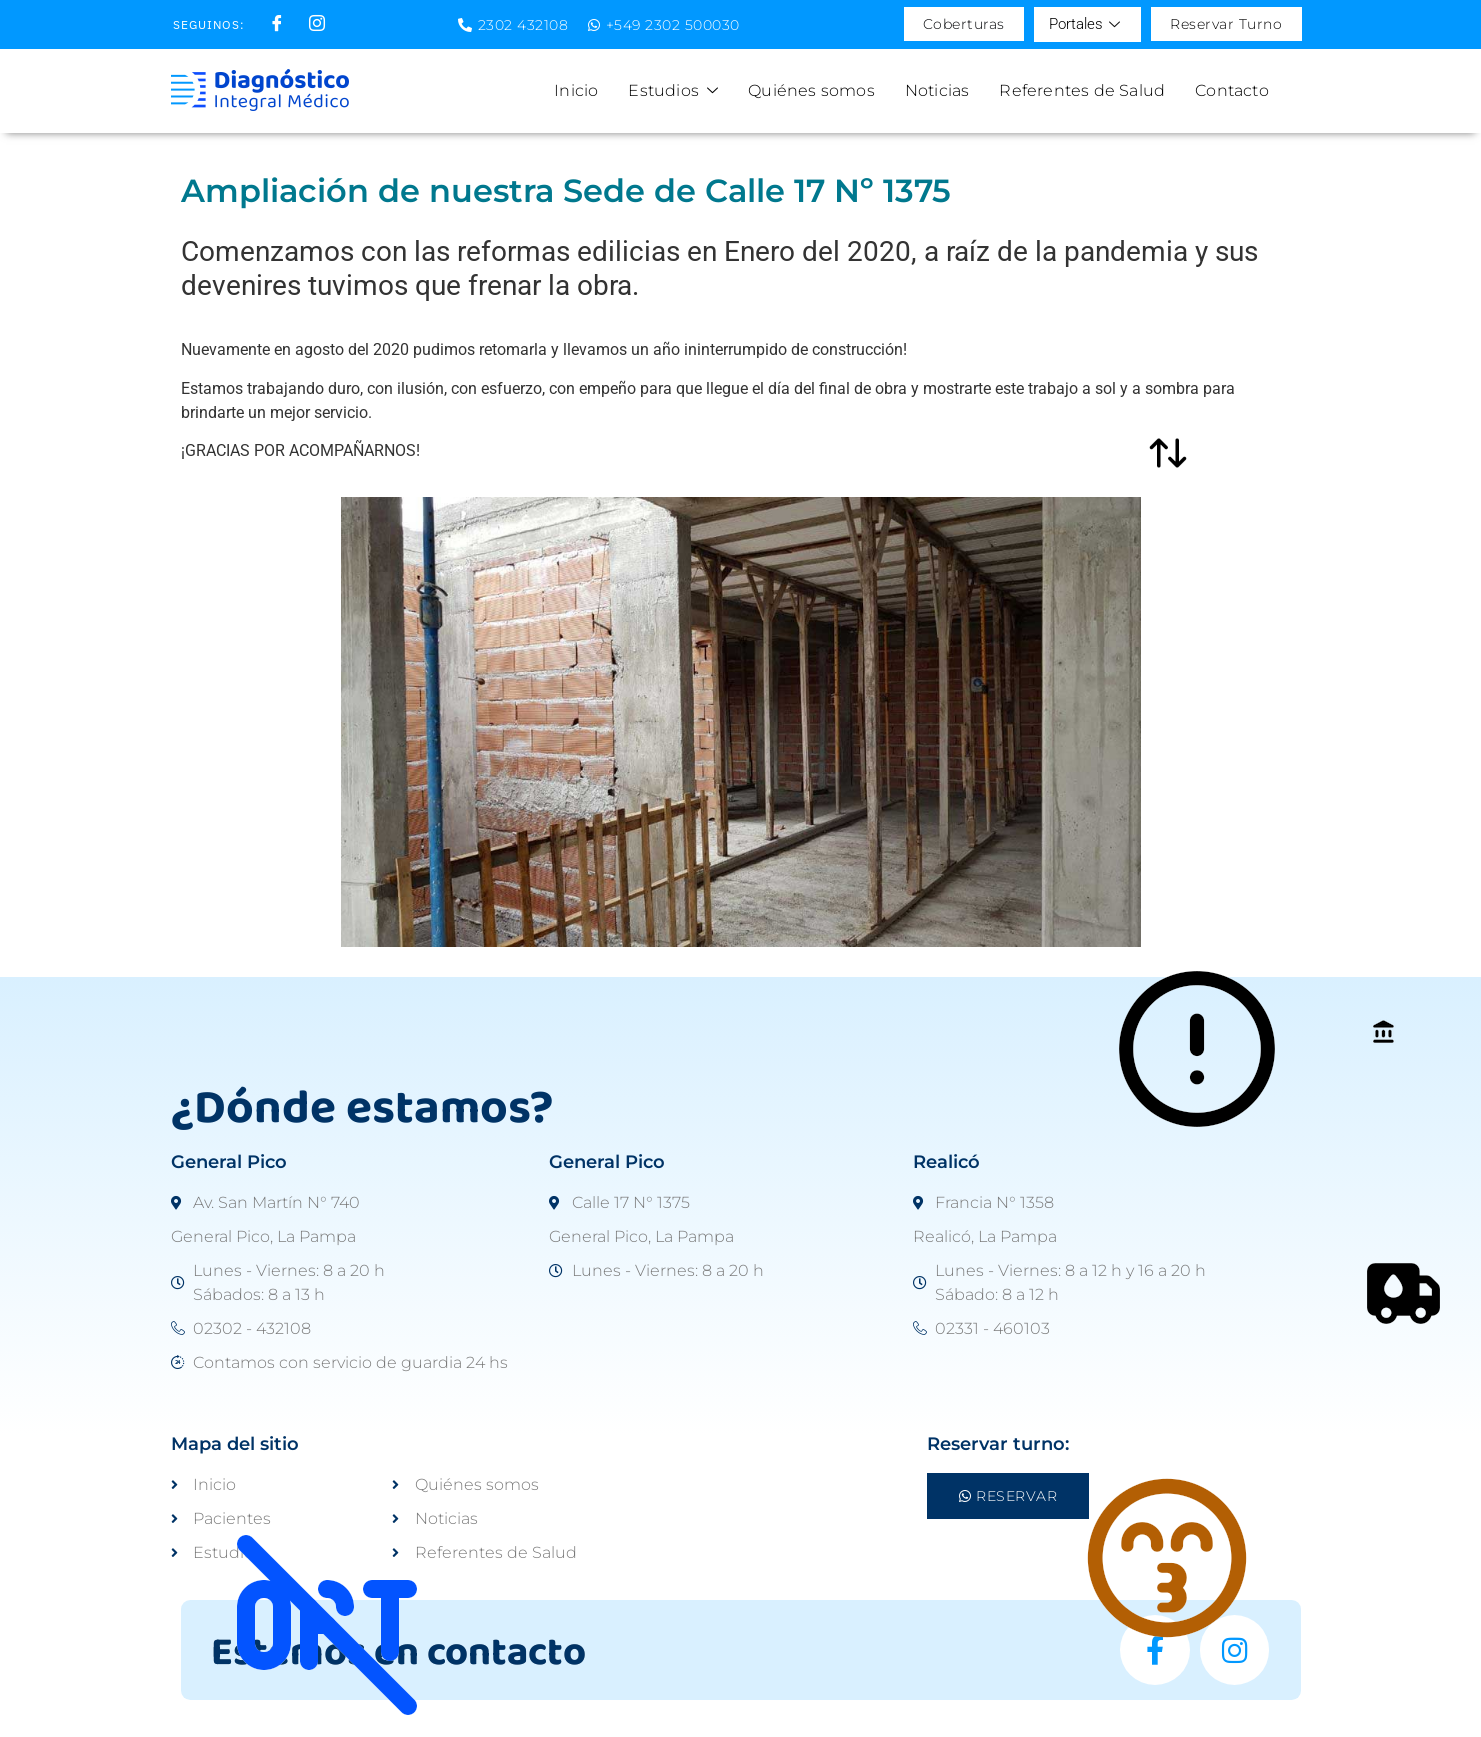  I want to click on http options method disabled or unavailable, so click(327, 1625).